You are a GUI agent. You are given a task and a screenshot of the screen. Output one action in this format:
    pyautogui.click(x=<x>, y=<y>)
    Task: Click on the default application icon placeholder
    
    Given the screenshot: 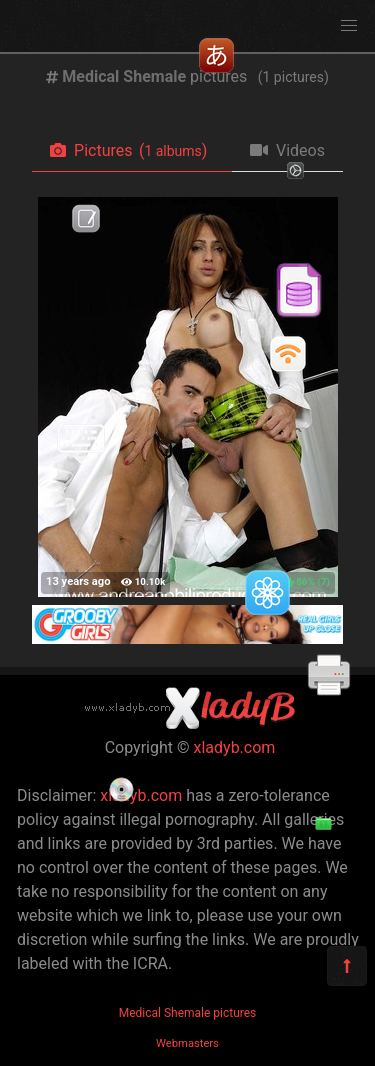 What is the action you would take?
    pyautogui.click(x=295, y=170)
    